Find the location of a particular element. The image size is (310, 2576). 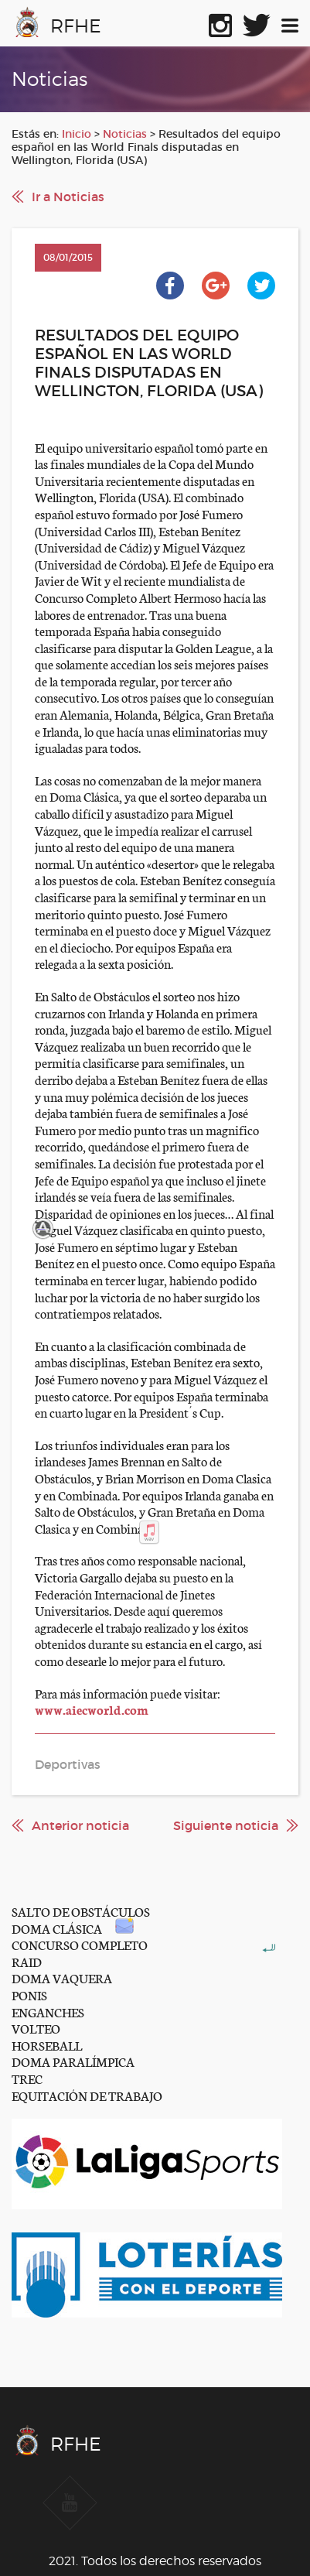

audio file in wav format is located at coordinates (149, 1532).